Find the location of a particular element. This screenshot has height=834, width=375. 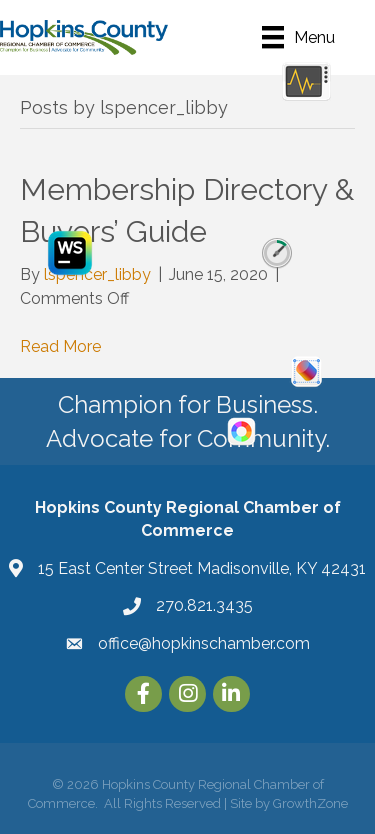

open system monitor to view CPU, memory, and process activity is located at coordinates (306, 81).